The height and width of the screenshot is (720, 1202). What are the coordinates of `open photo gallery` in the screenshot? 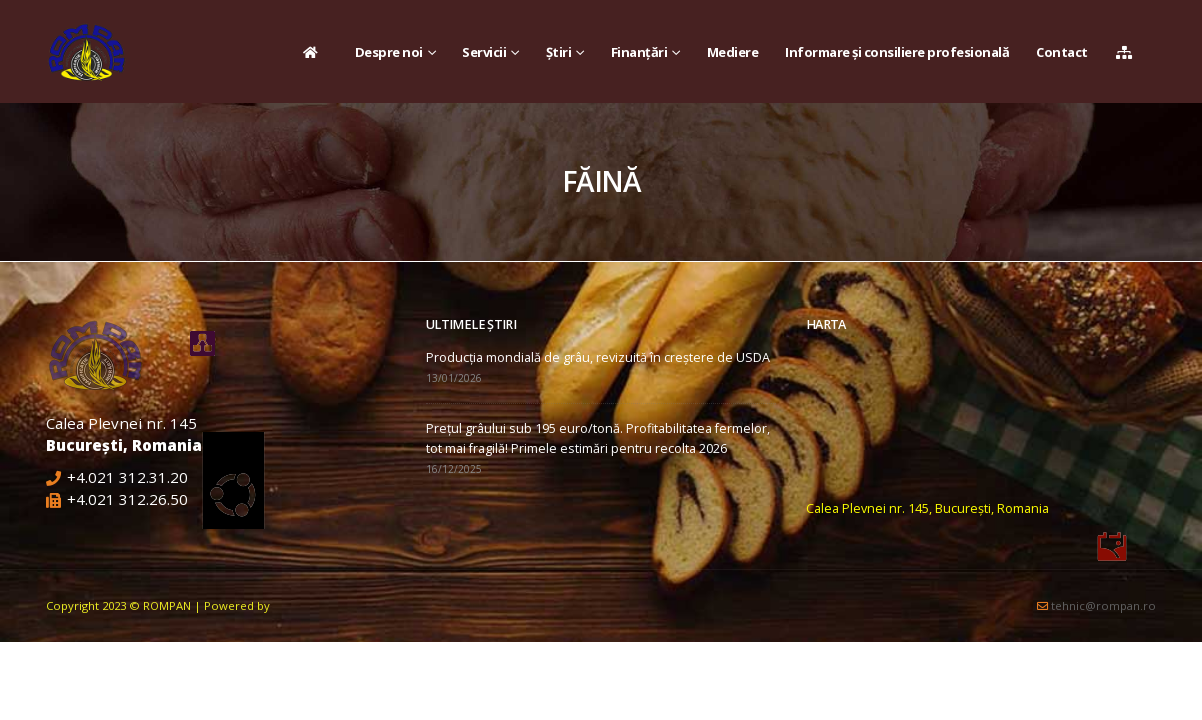 It's located at (1112, 548).